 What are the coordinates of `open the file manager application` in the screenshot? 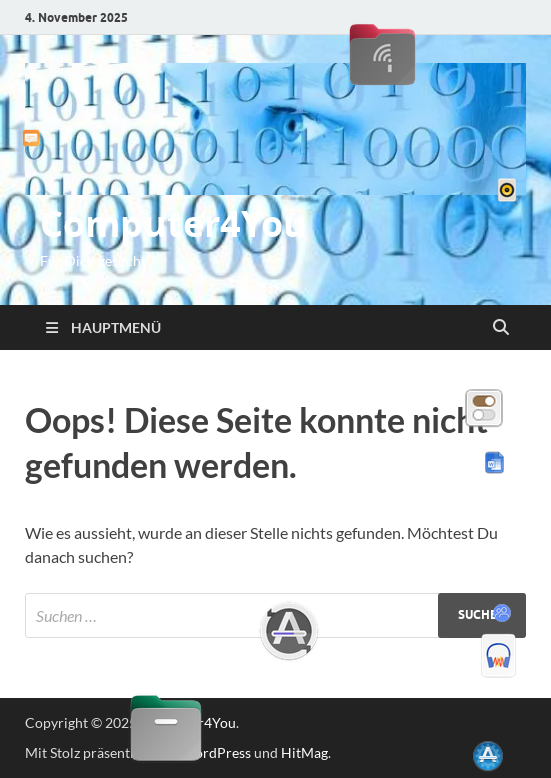 It's located at (166, 728).